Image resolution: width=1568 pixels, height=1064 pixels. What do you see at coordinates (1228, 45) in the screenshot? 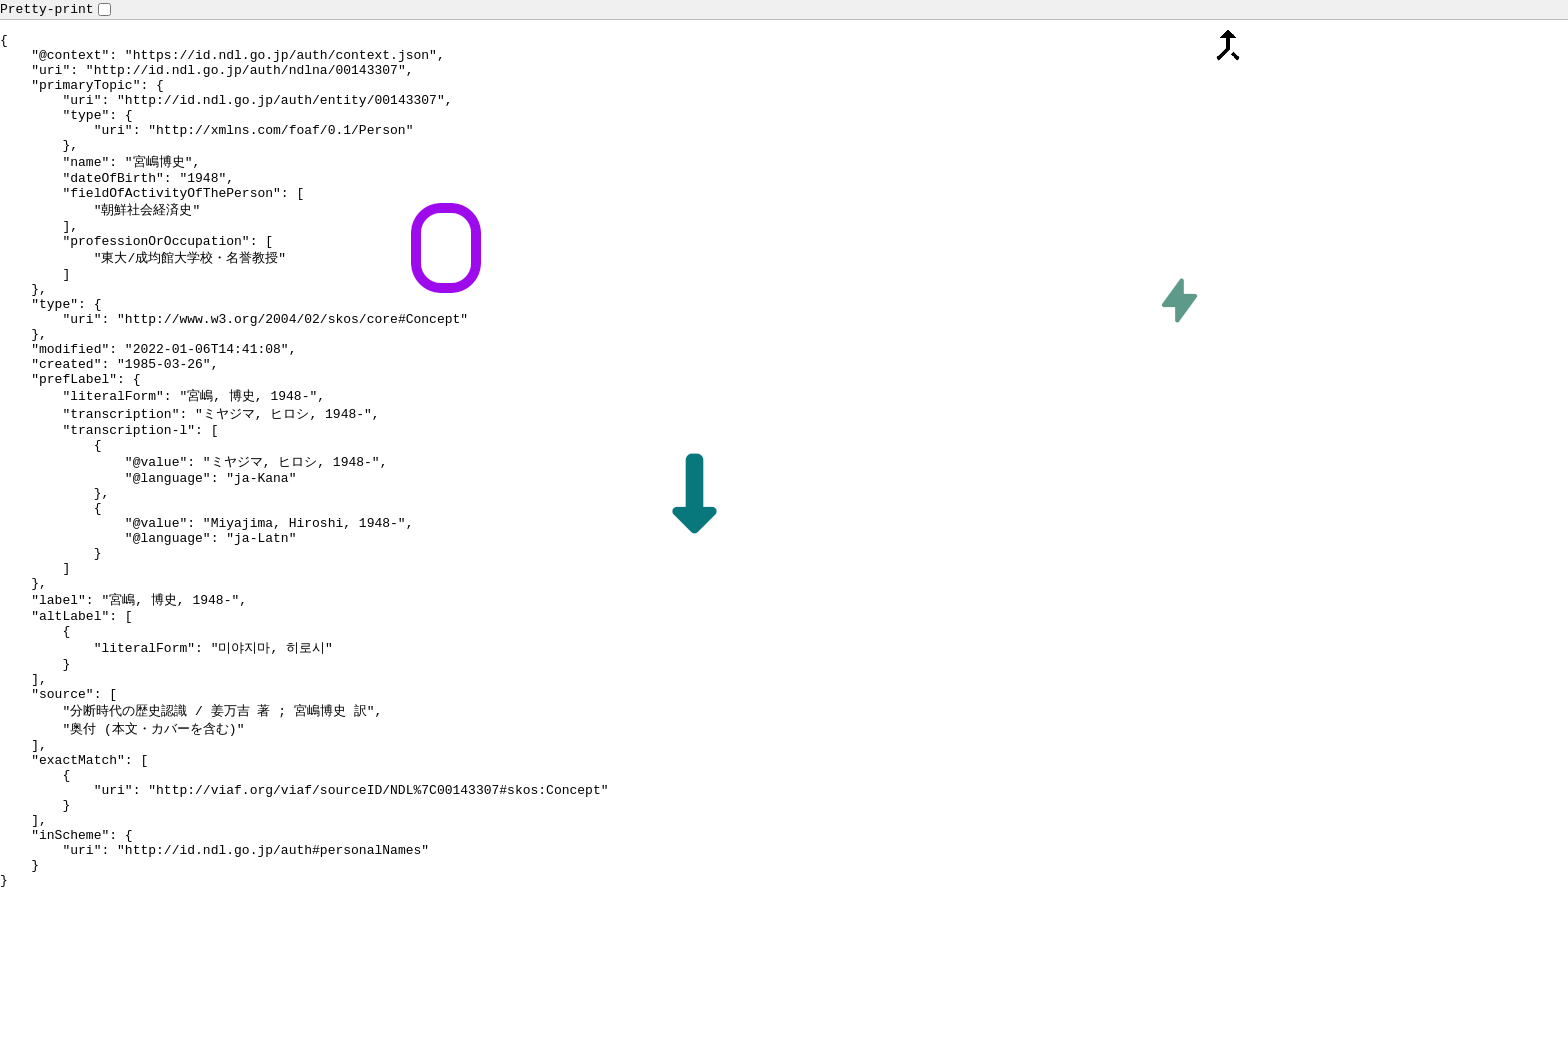
I see `merge branches or items together` at bounding box center [1228, 45].